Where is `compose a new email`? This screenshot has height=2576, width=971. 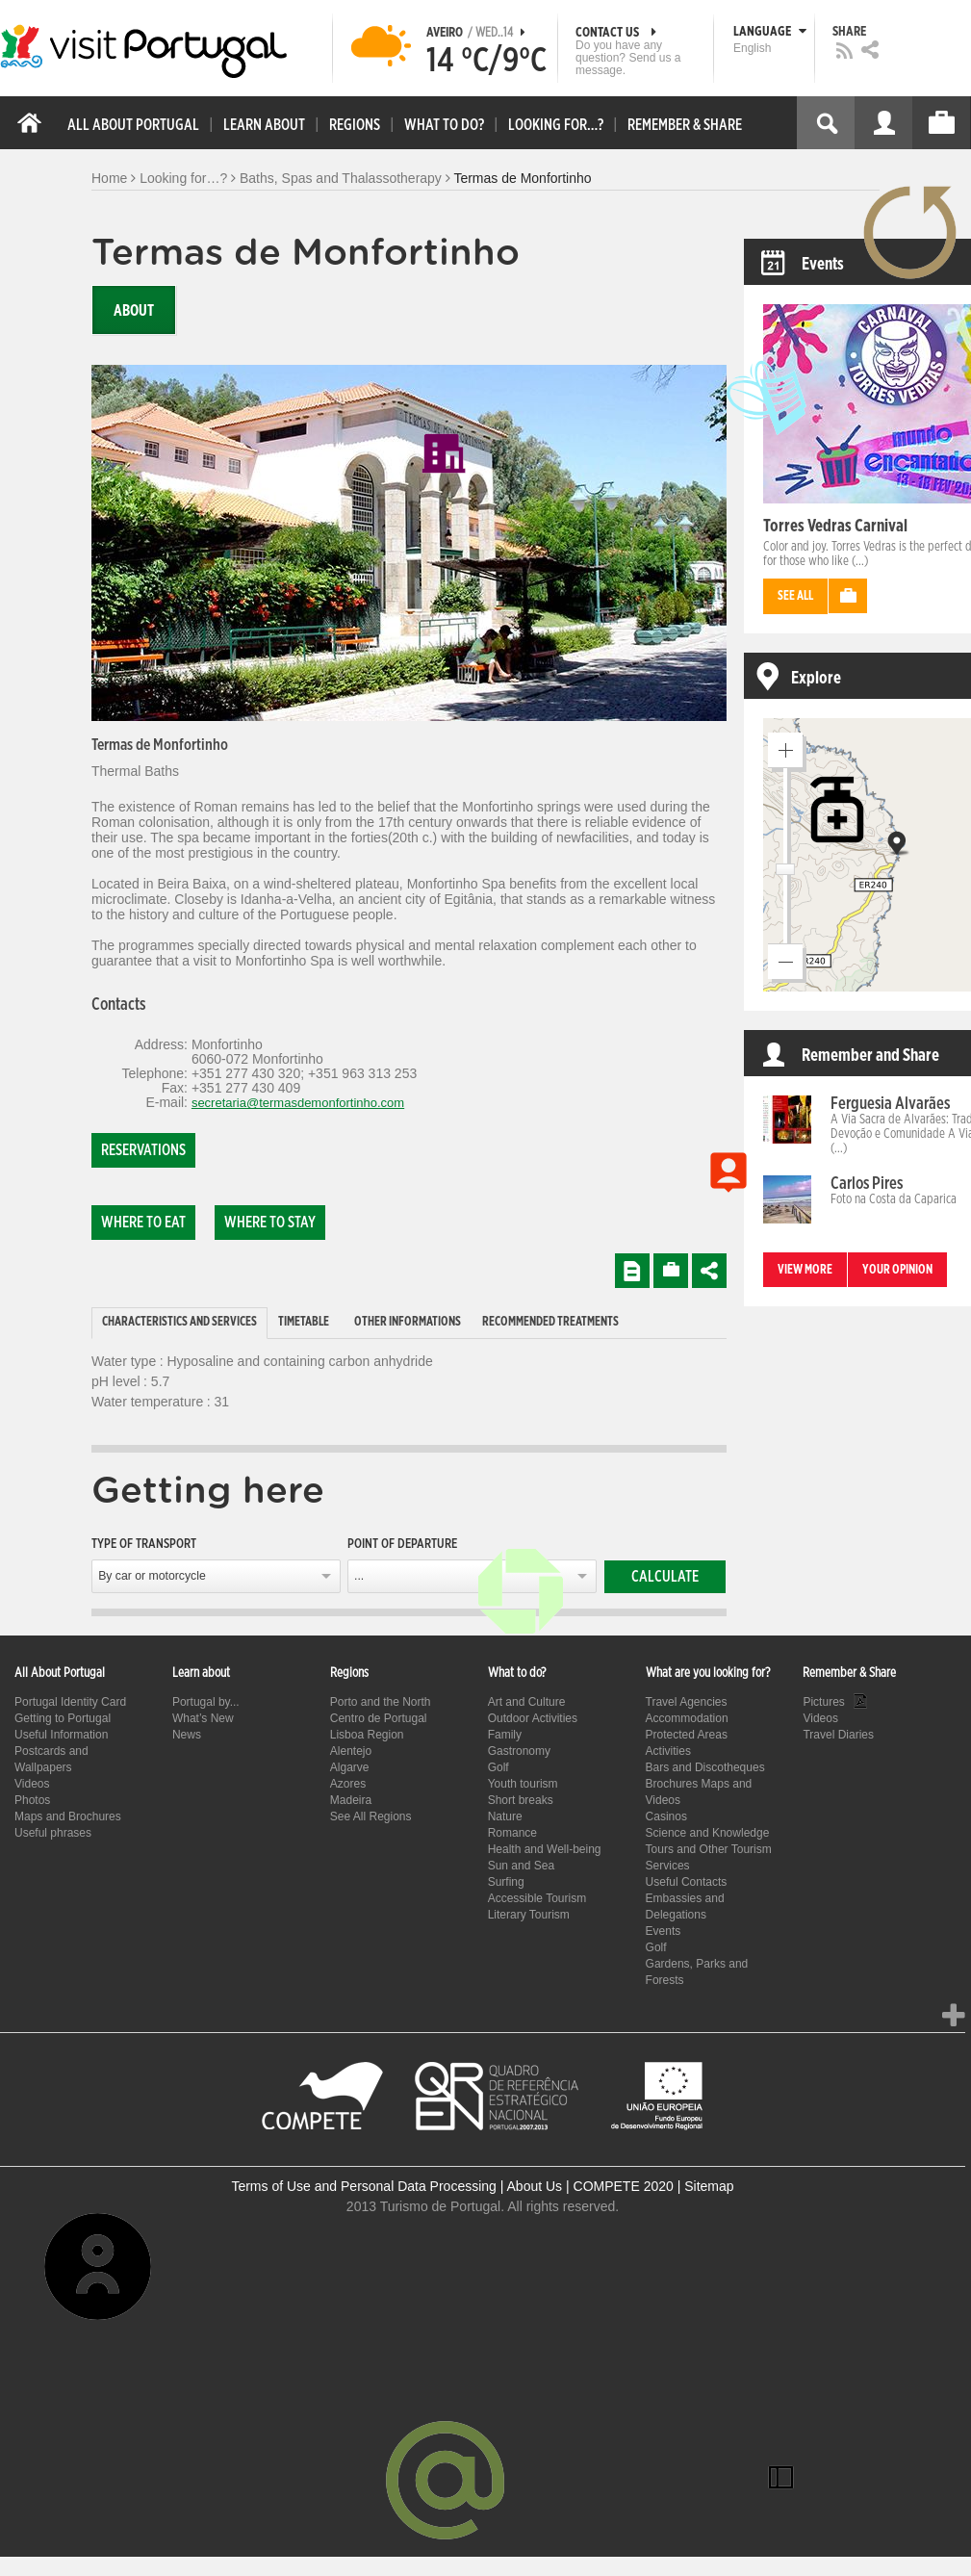 compose a new email is located at coordinates (445, 2480).